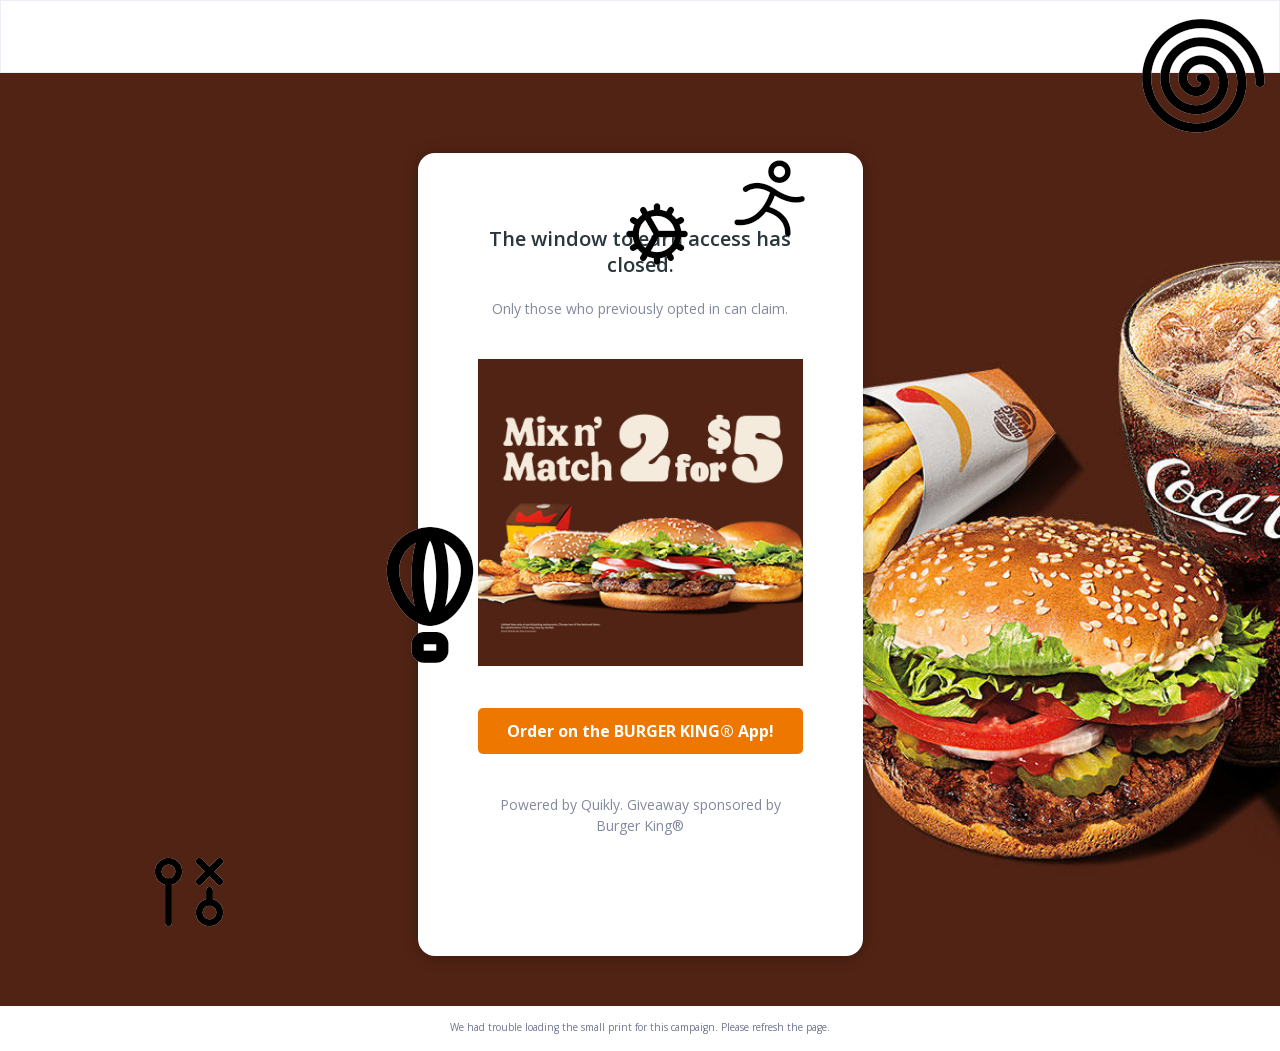 This screenshot has width=1280, height=1051. I want to click on start a run or workout activity, so click(771, 197).